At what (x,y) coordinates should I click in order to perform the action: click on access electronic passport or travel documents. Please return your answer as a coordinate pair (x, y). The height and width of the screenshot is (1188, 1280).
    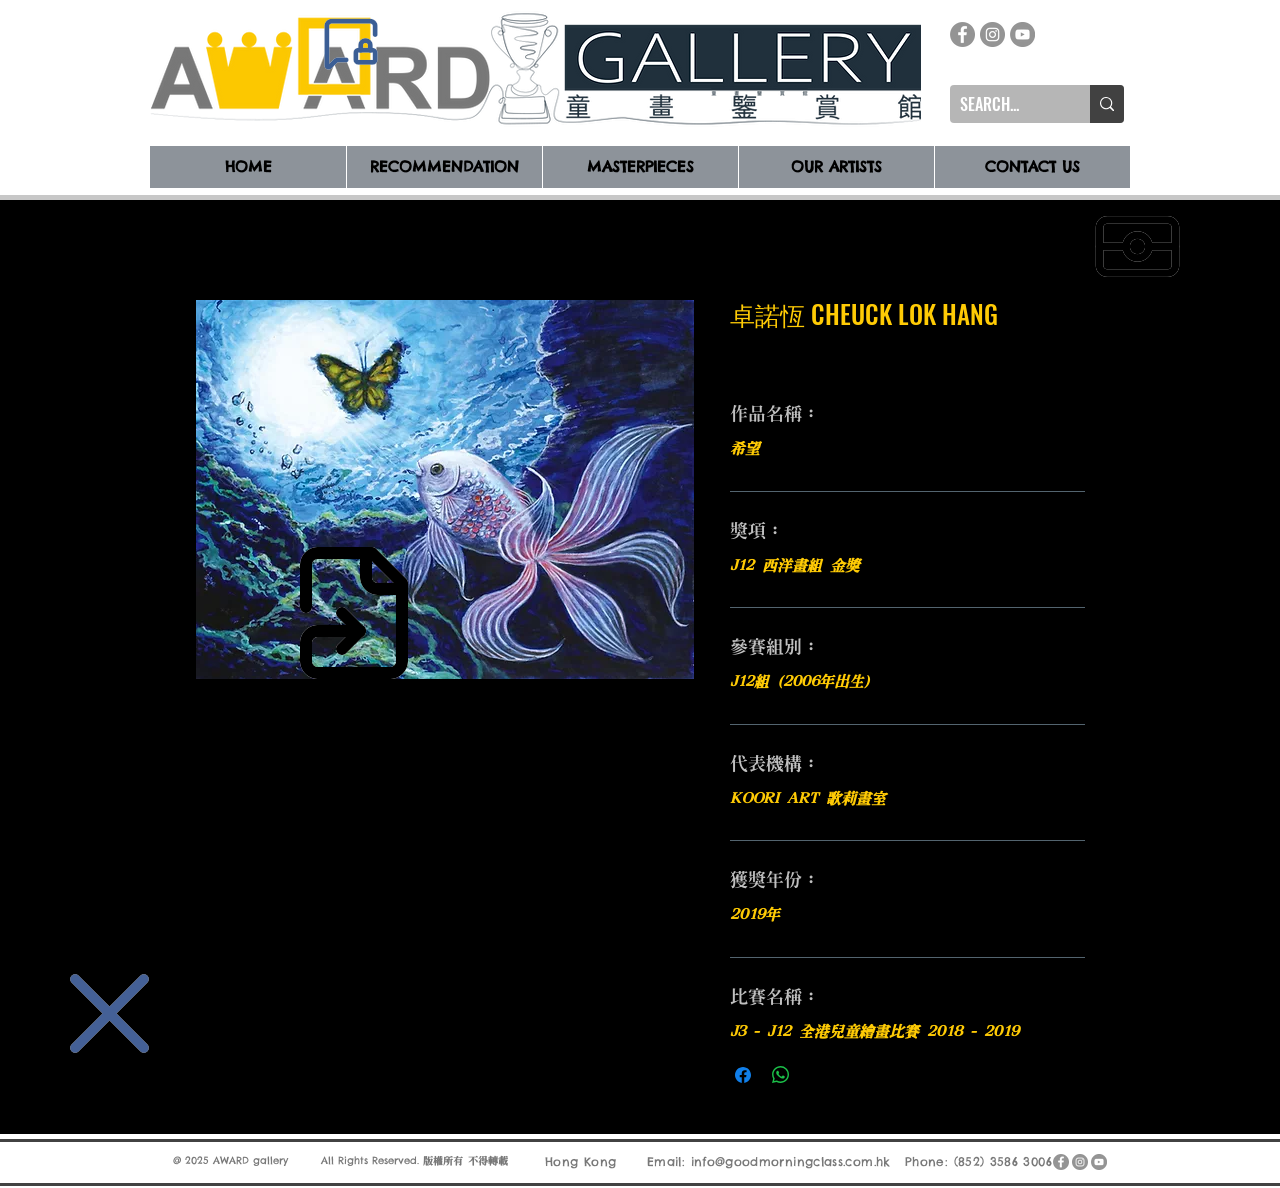
    Looking at the image, I should click on (1137, 246).